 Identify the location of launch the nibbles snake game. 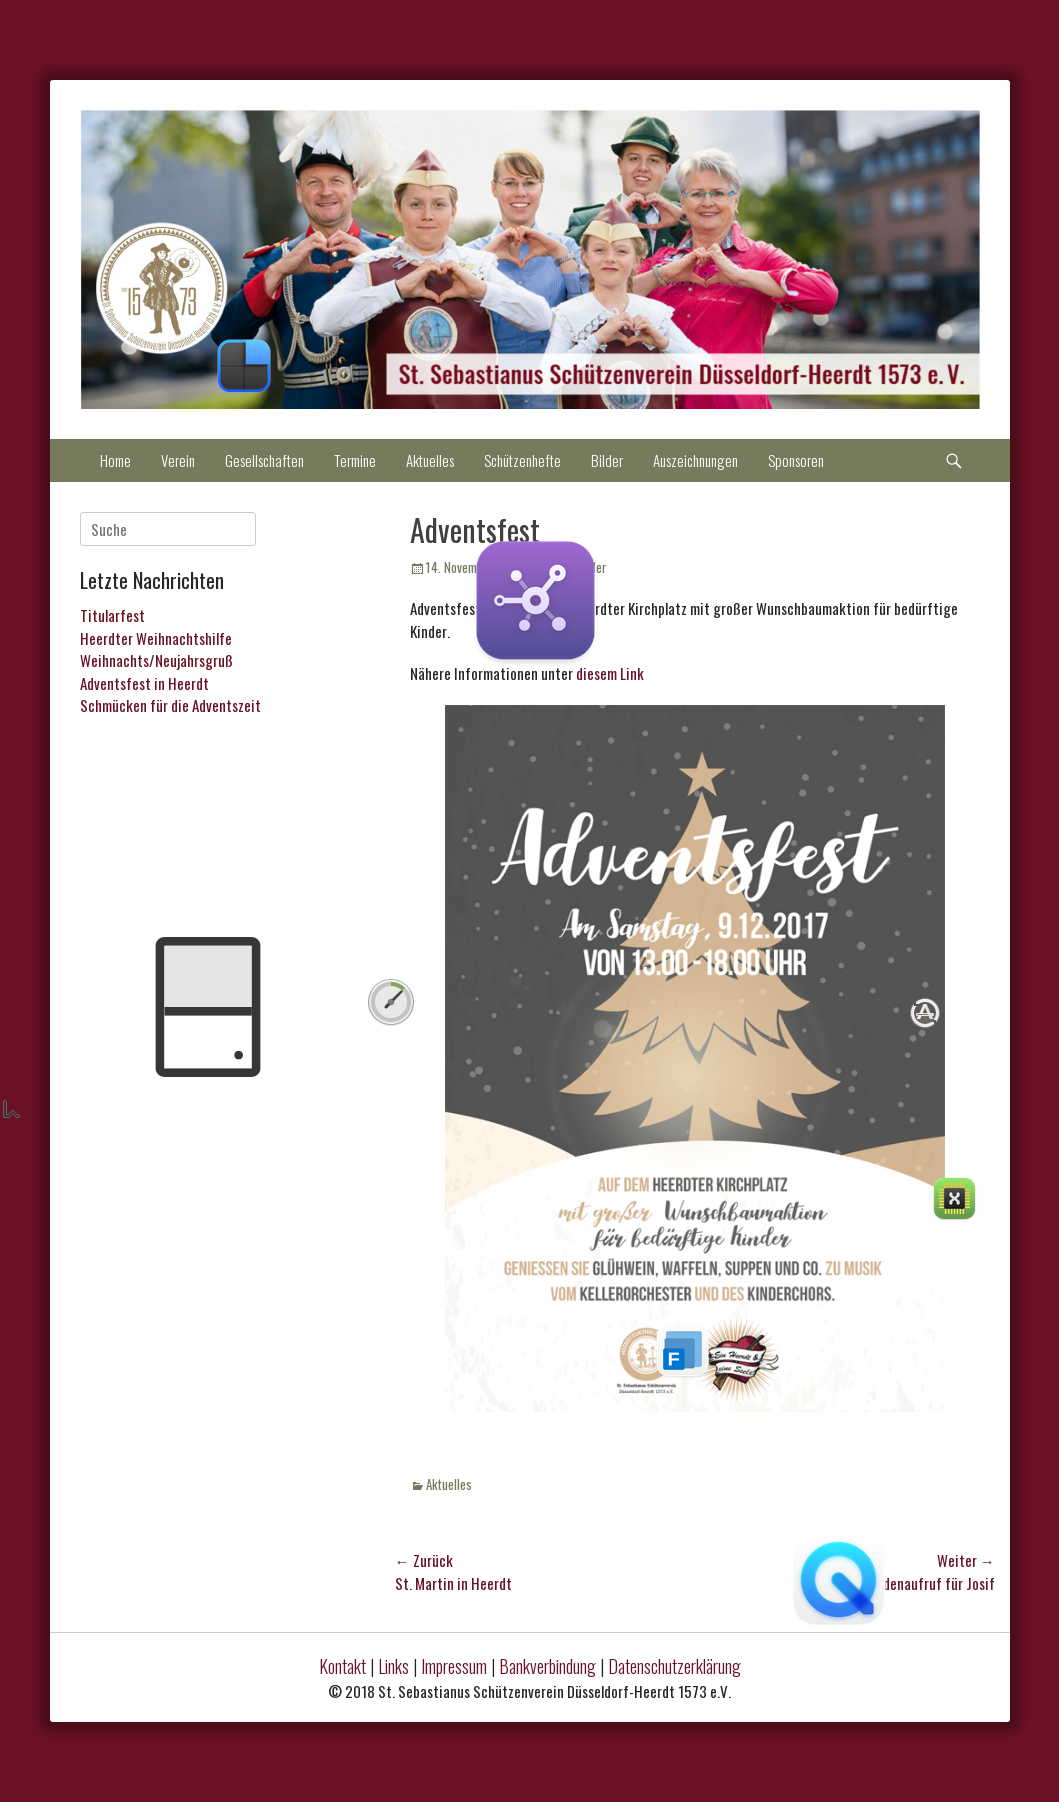
(11, 1109).